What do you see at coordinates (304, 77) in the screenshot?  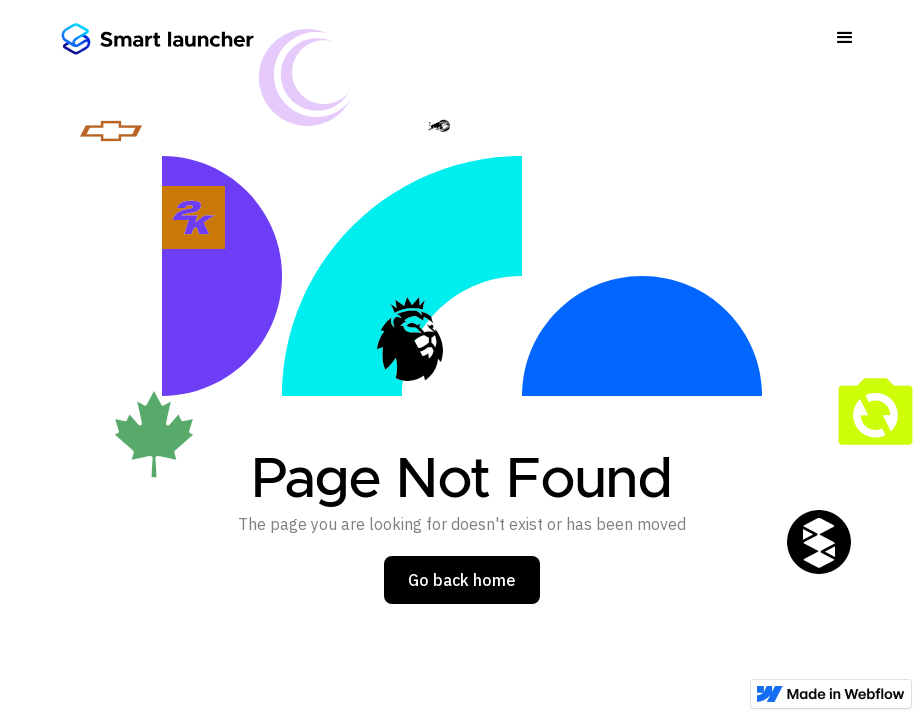 I see `contributor covenant logo indicating a code of conduct for open source projects` at bounding box center [304, 77].